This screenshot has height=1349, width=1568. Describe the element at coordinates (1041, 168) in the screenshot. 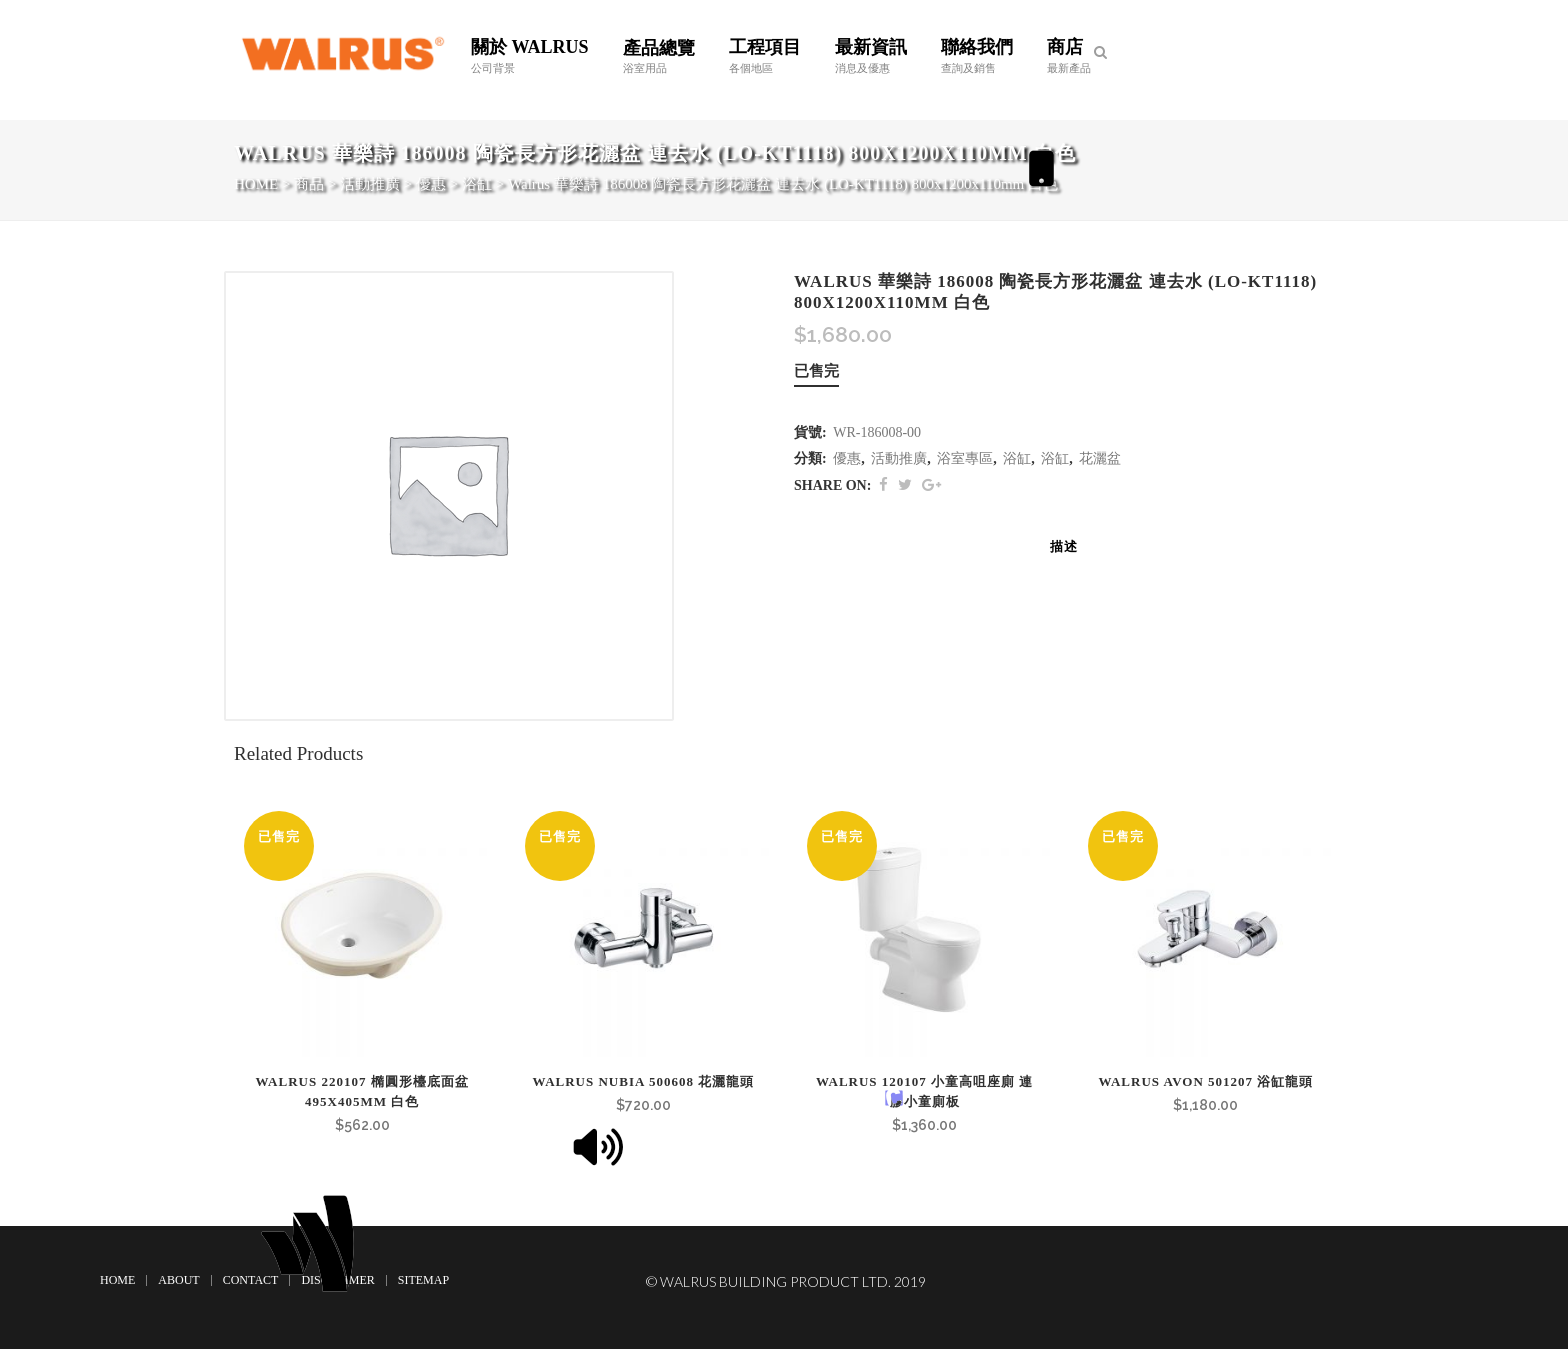

I see `indicates mobile device or smartphone` at that location.